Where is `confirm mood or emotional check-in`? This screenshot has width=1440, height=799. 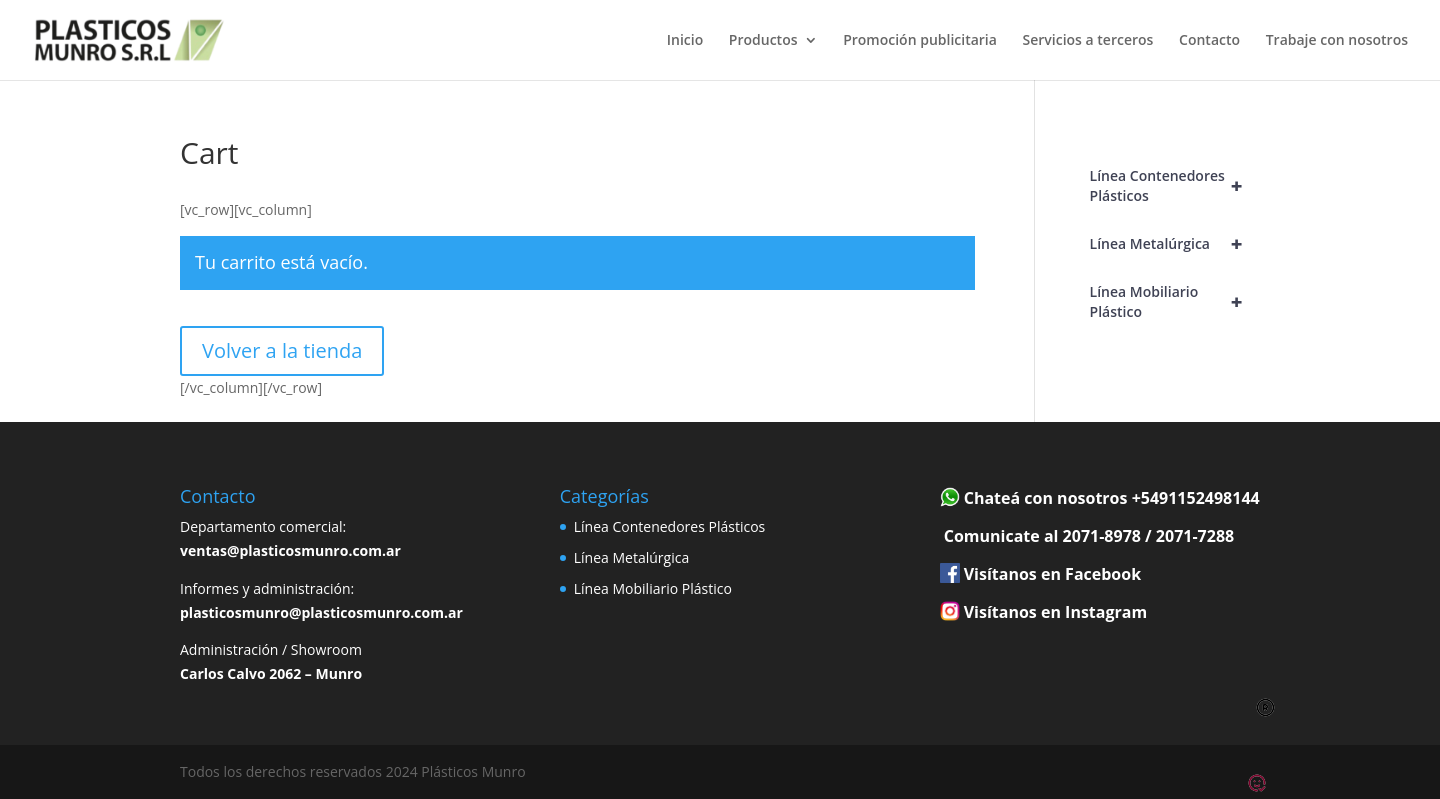 confirm mood or emotional check-in is located at coordinates (1257, 783).